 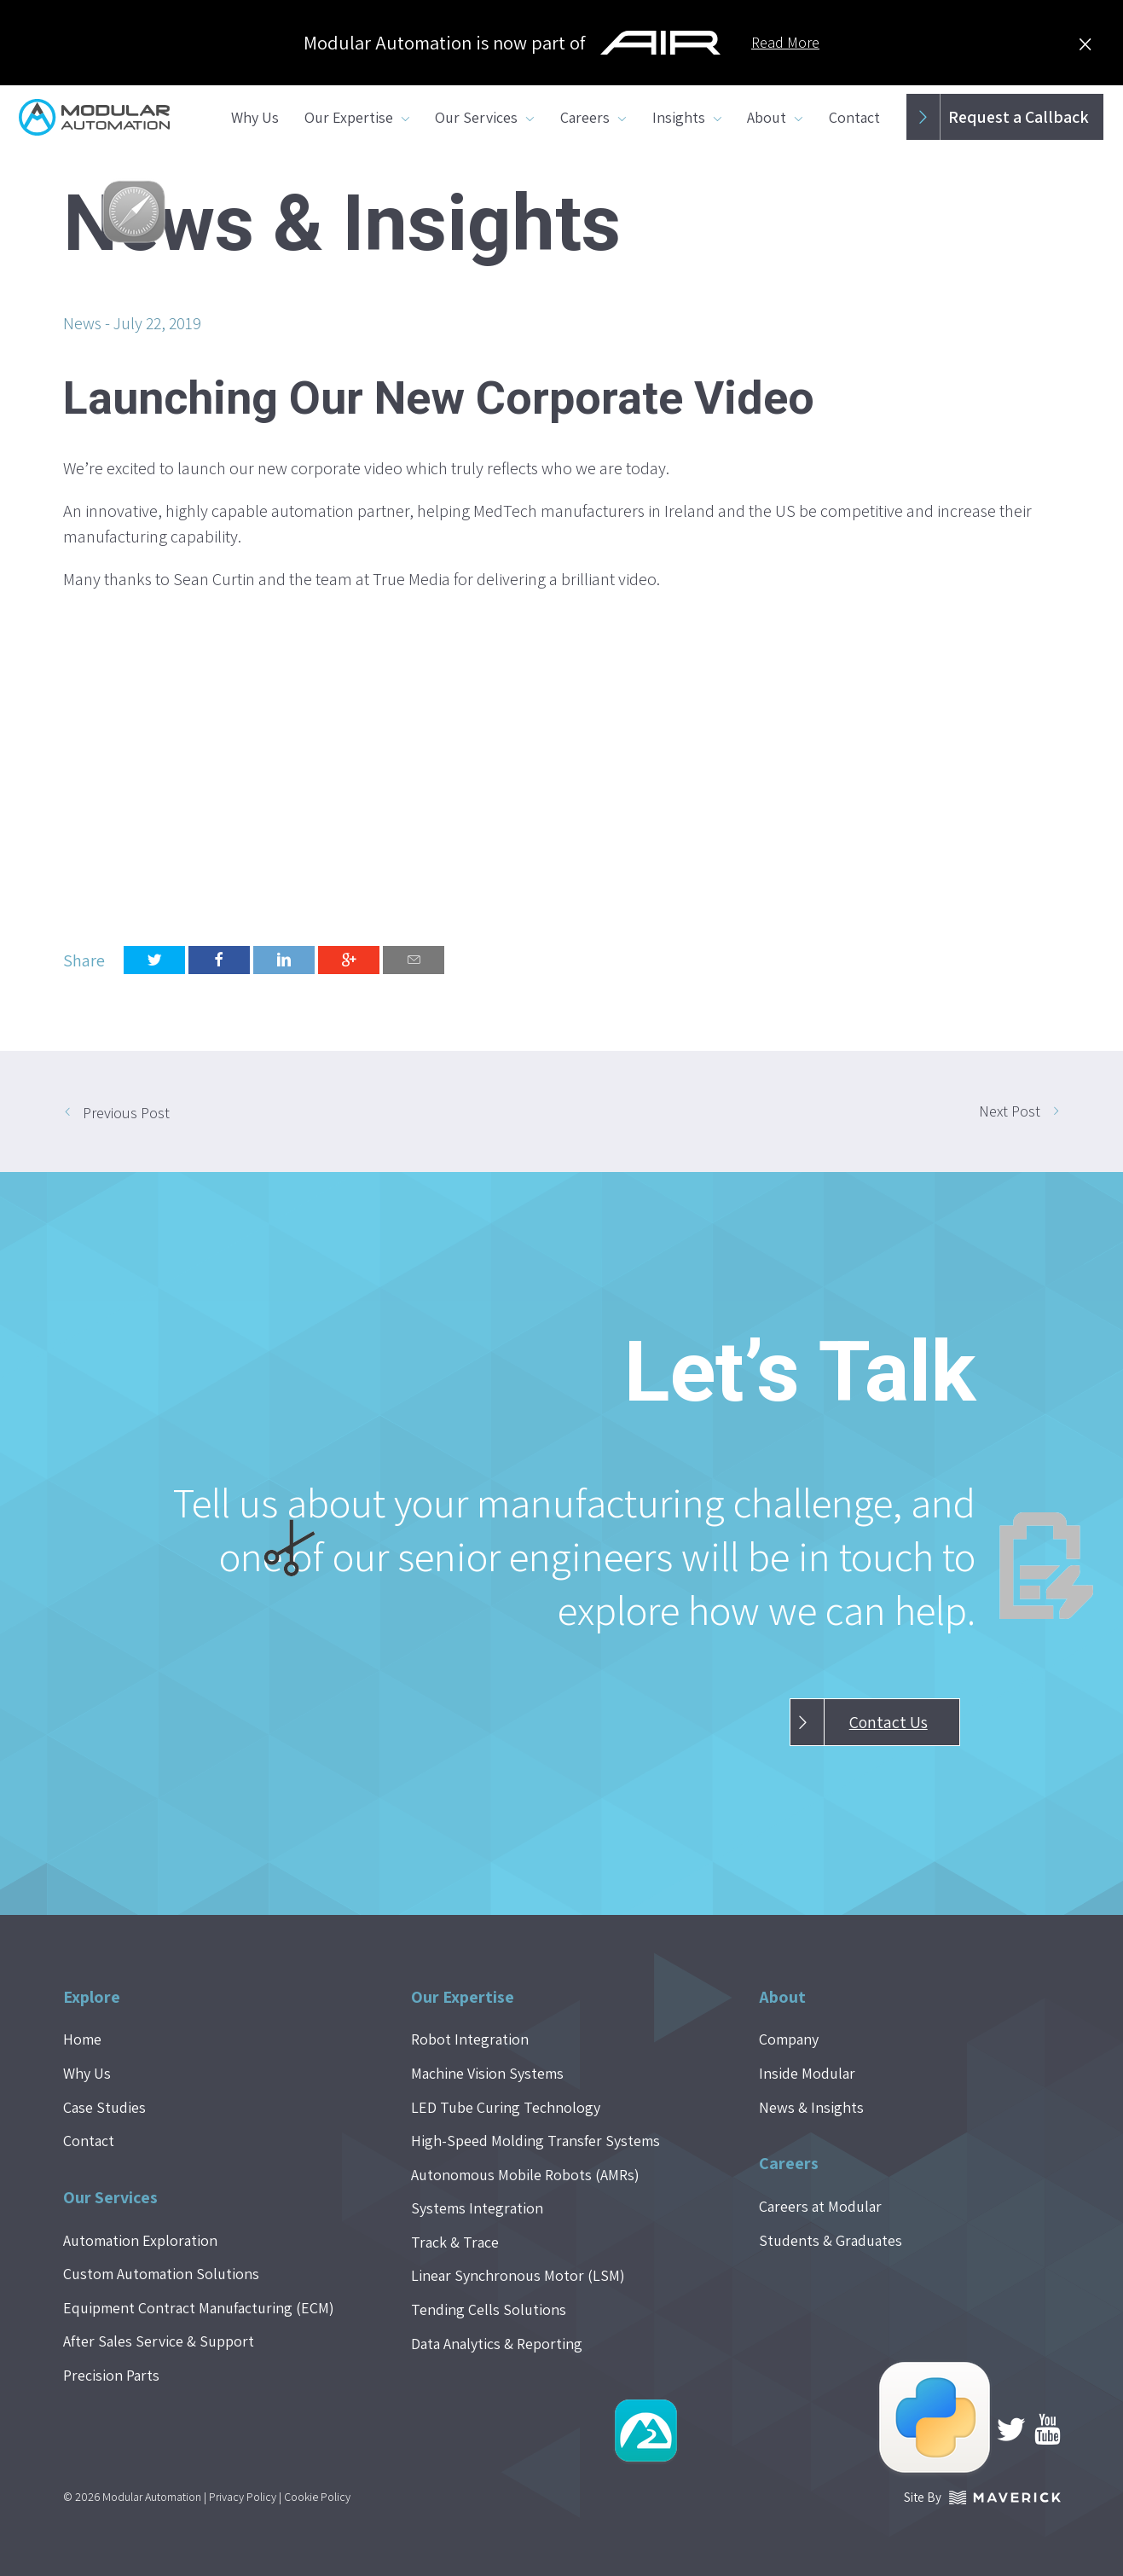 I want to click on open PDF Slicer to cut and rearrange PDF pages, so click(x=289, y=1546).